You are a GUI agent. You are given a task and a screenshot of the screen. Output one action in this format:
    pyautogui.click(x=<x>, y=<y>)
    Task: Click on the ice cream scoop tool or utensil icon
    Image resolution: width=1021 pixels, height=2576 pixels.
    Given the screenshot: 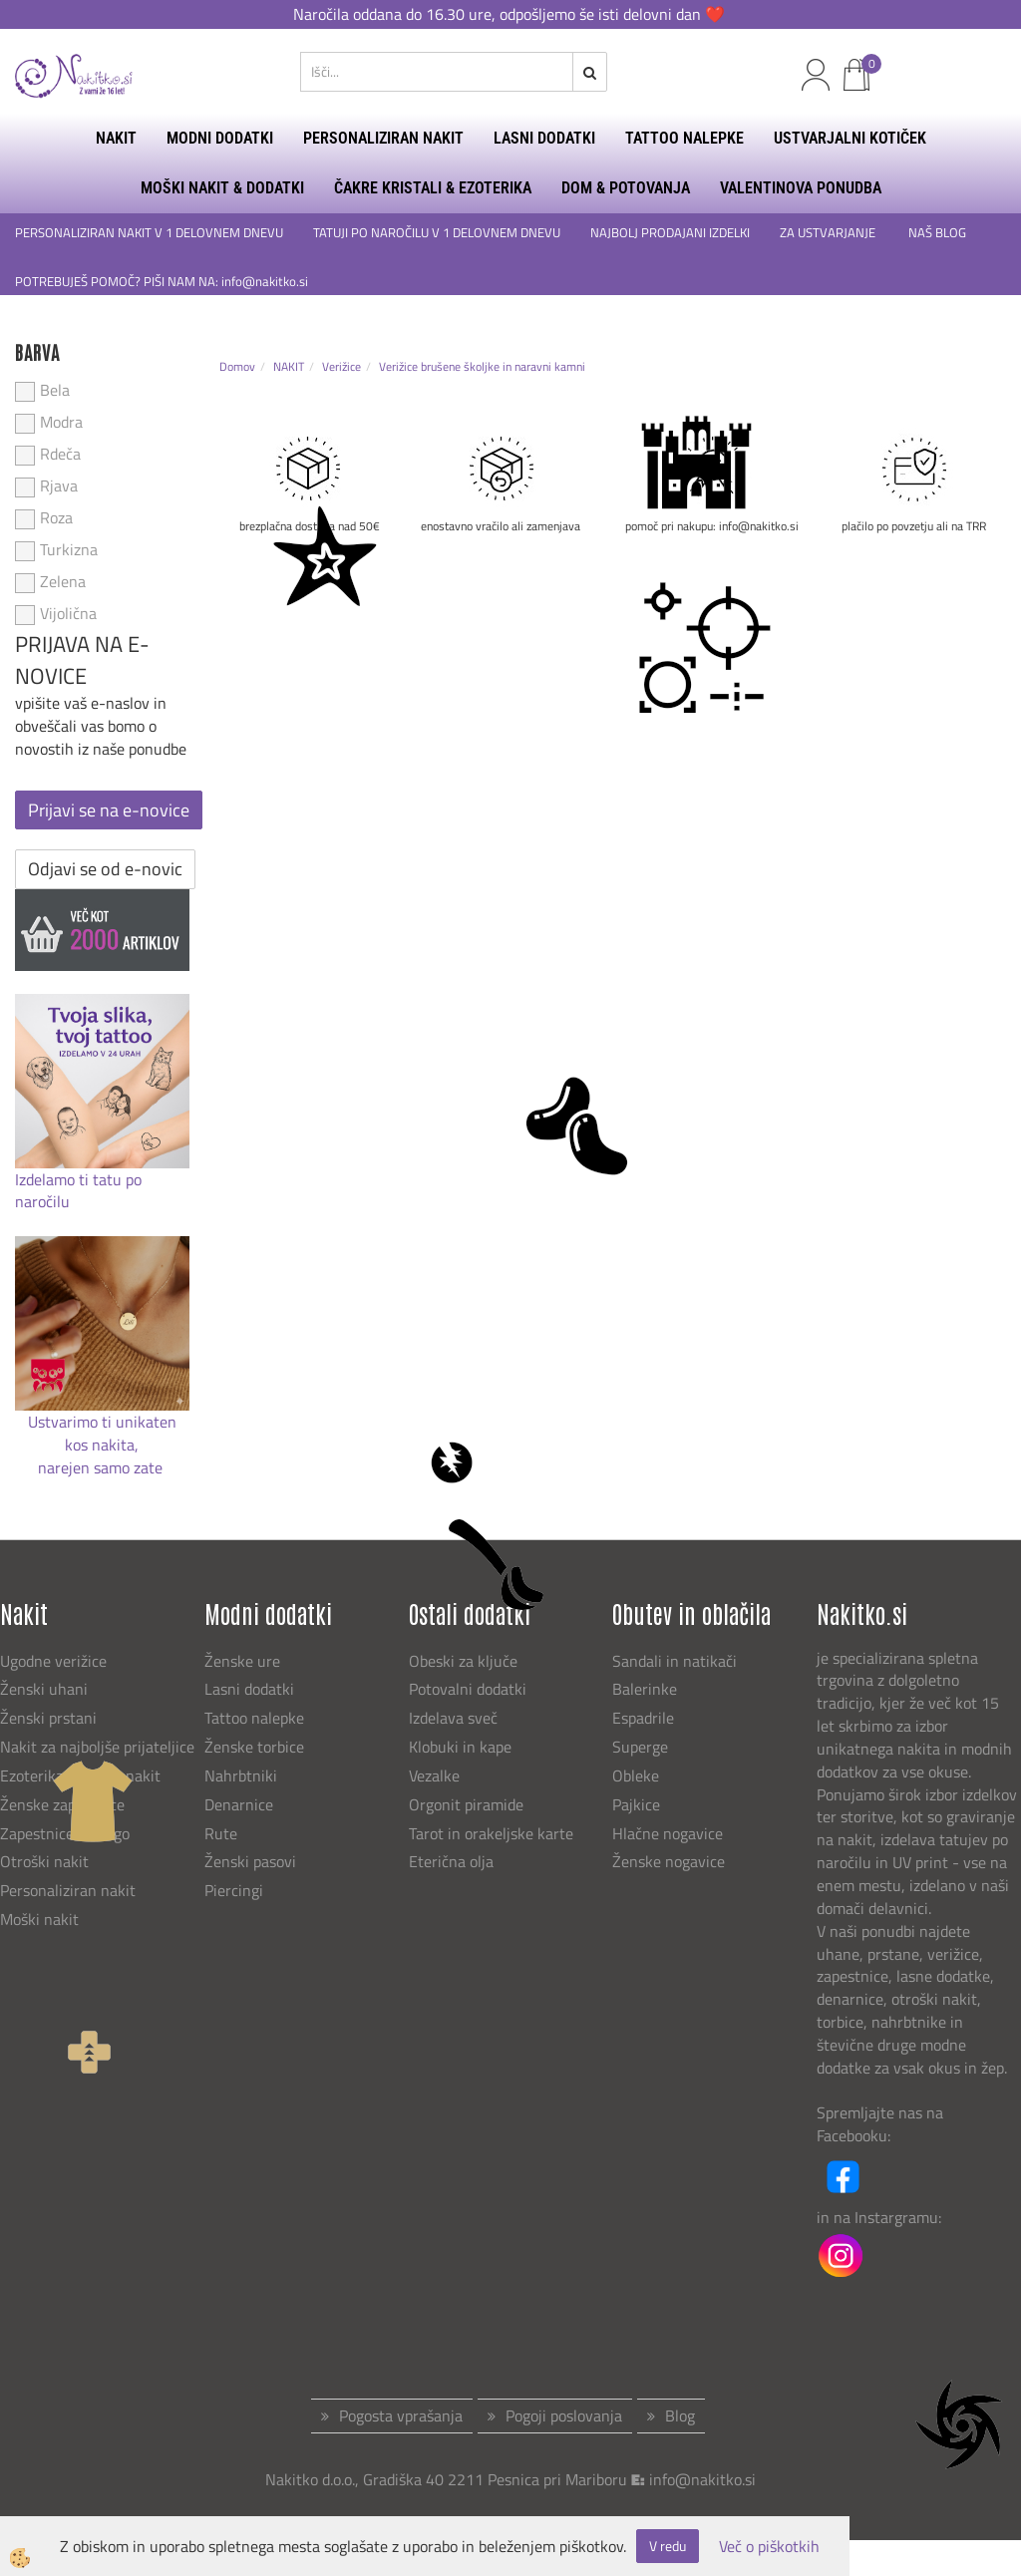 What is the action you would take?
    pyautogui.click(x=496, y=1564)
    